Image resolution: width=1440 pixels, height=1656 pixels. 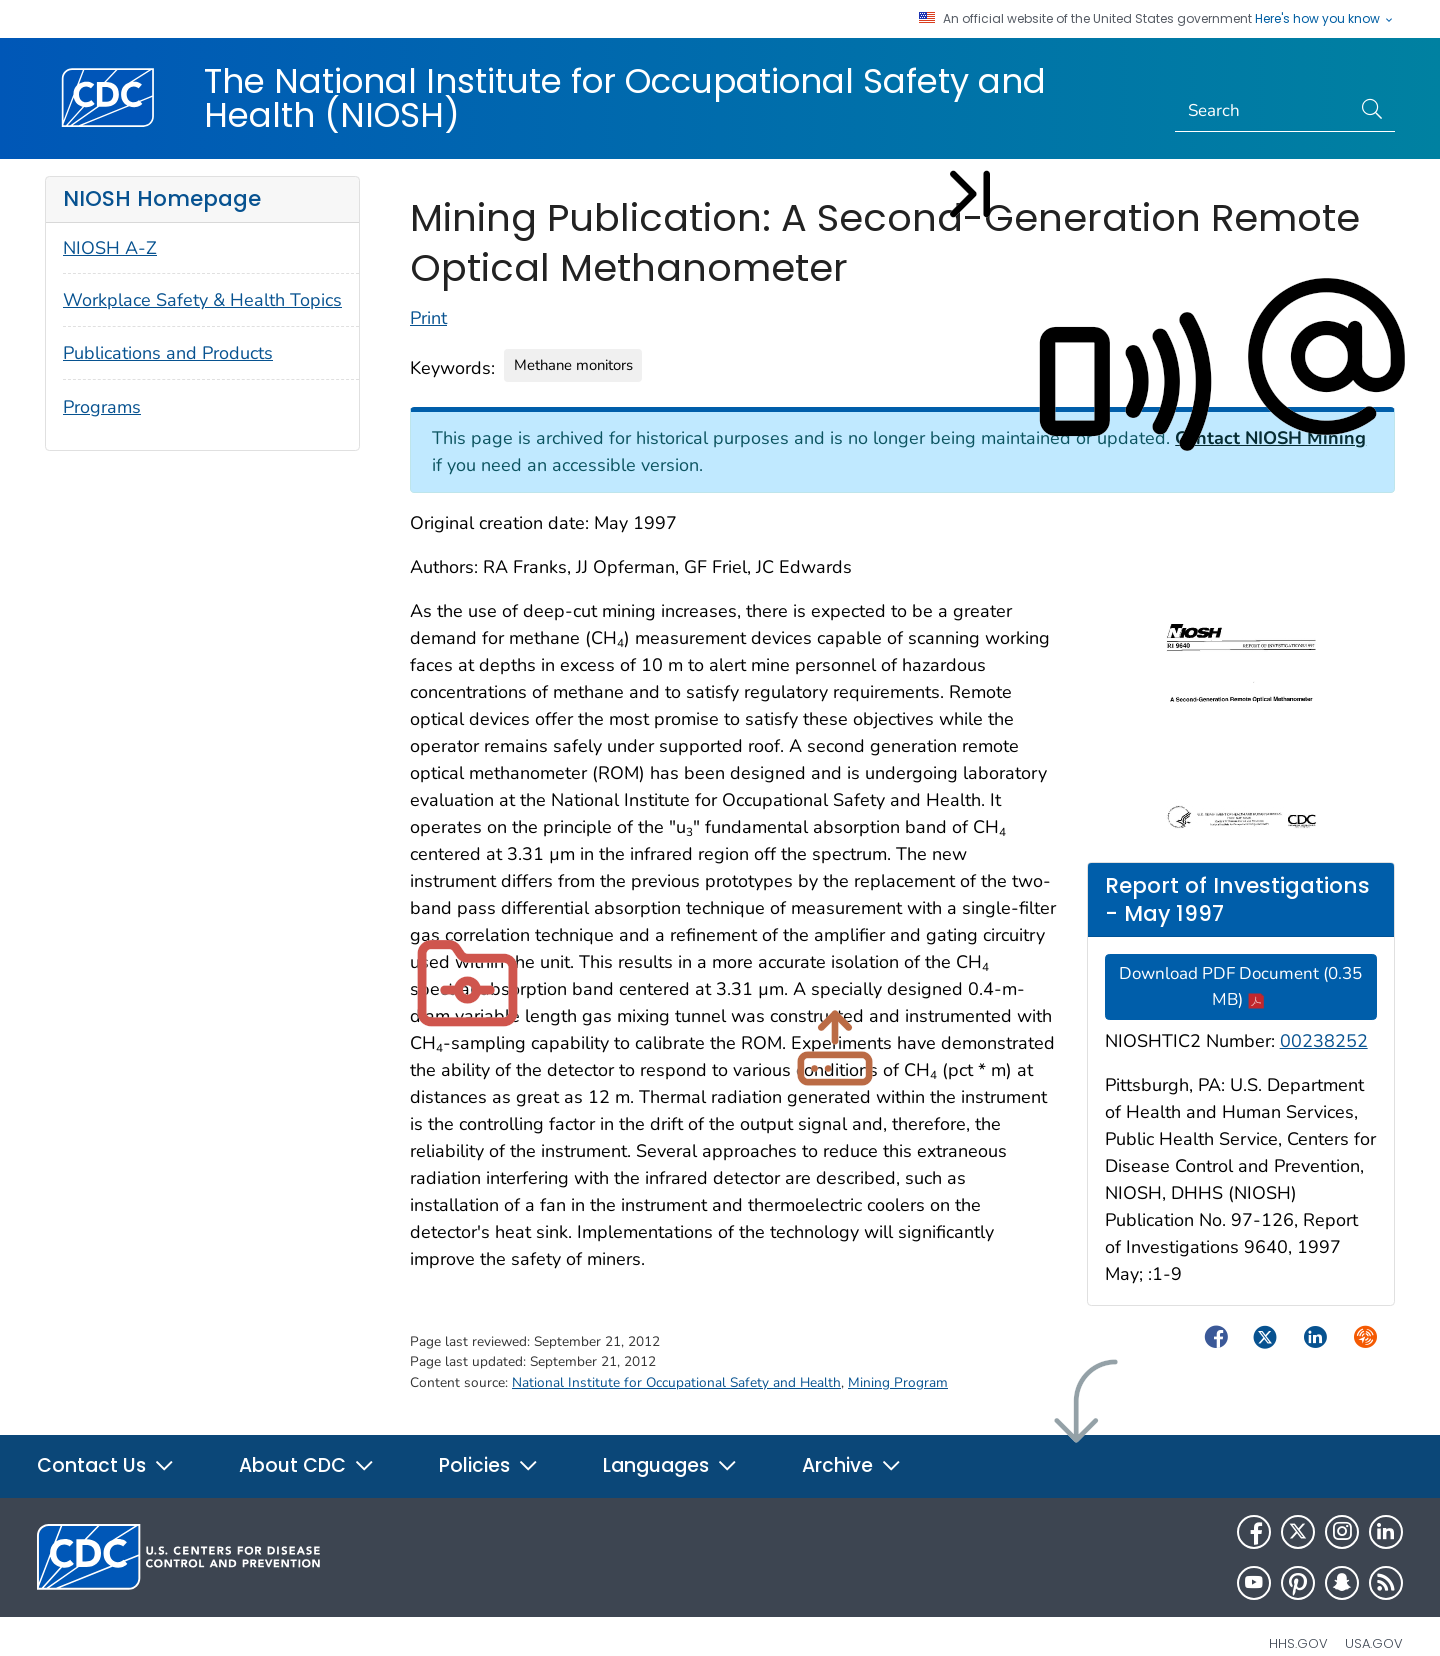 I want to click on tap to pay with your phone, so click(x=1125, y=381).